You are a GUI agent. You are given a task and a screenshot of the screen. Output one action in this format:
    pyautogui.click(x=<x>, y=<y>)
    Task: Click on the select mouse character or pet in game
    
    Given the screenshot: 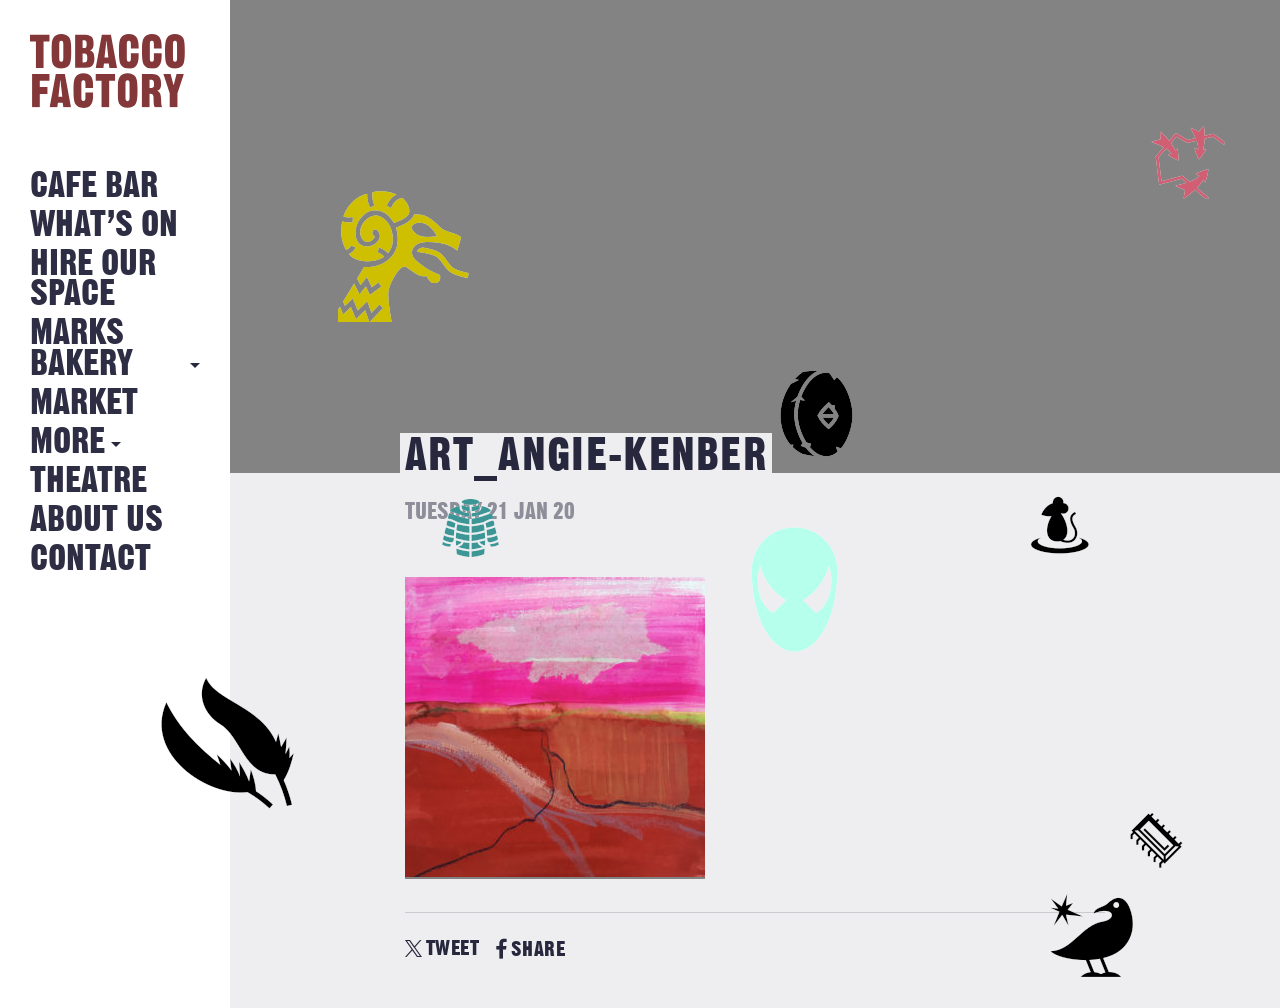 What is the action you would take?
    pyautogui.click(x=1060, y=525)
    